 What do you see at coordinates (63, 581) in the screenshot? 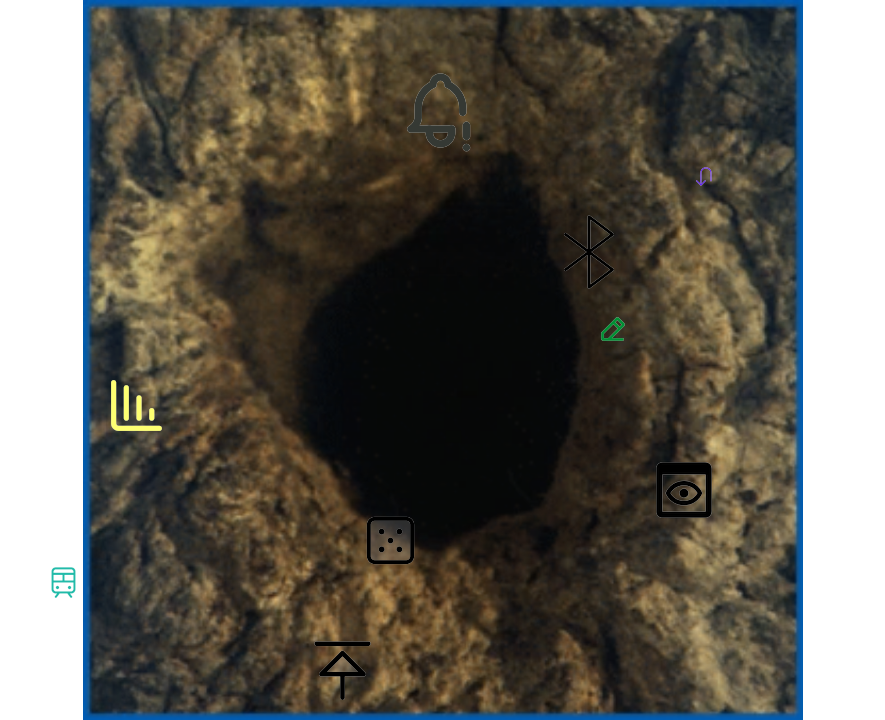
I see `access train schedules or rail services` at bounding box center [63, 581].